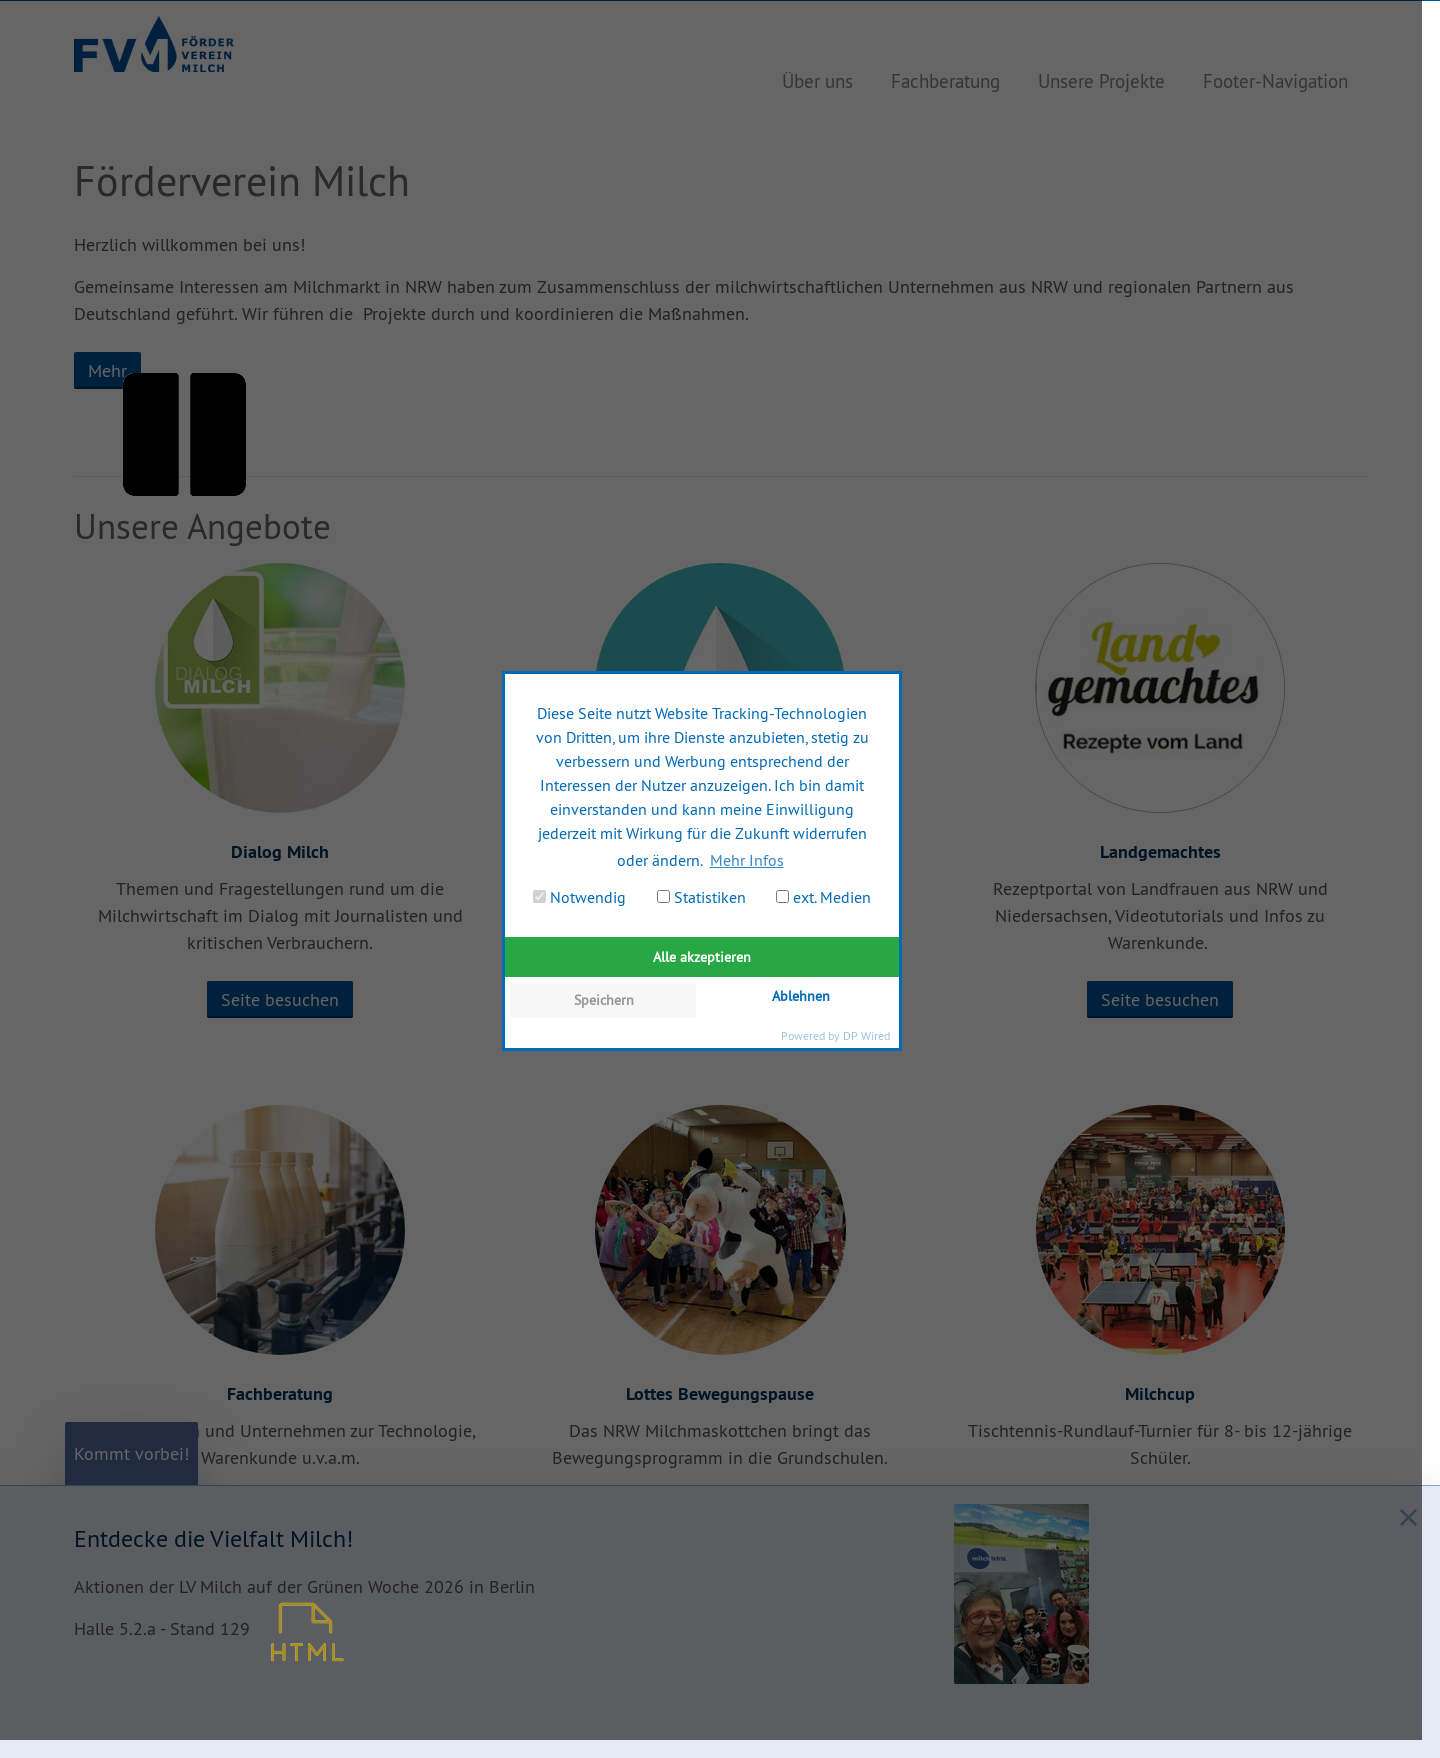 This screenshot has width=1440, height=1758. What do you see at coordinates (305, 1634) in the screenshot?
I see `view or open an HTML file` at bounding box center [305, 1634].